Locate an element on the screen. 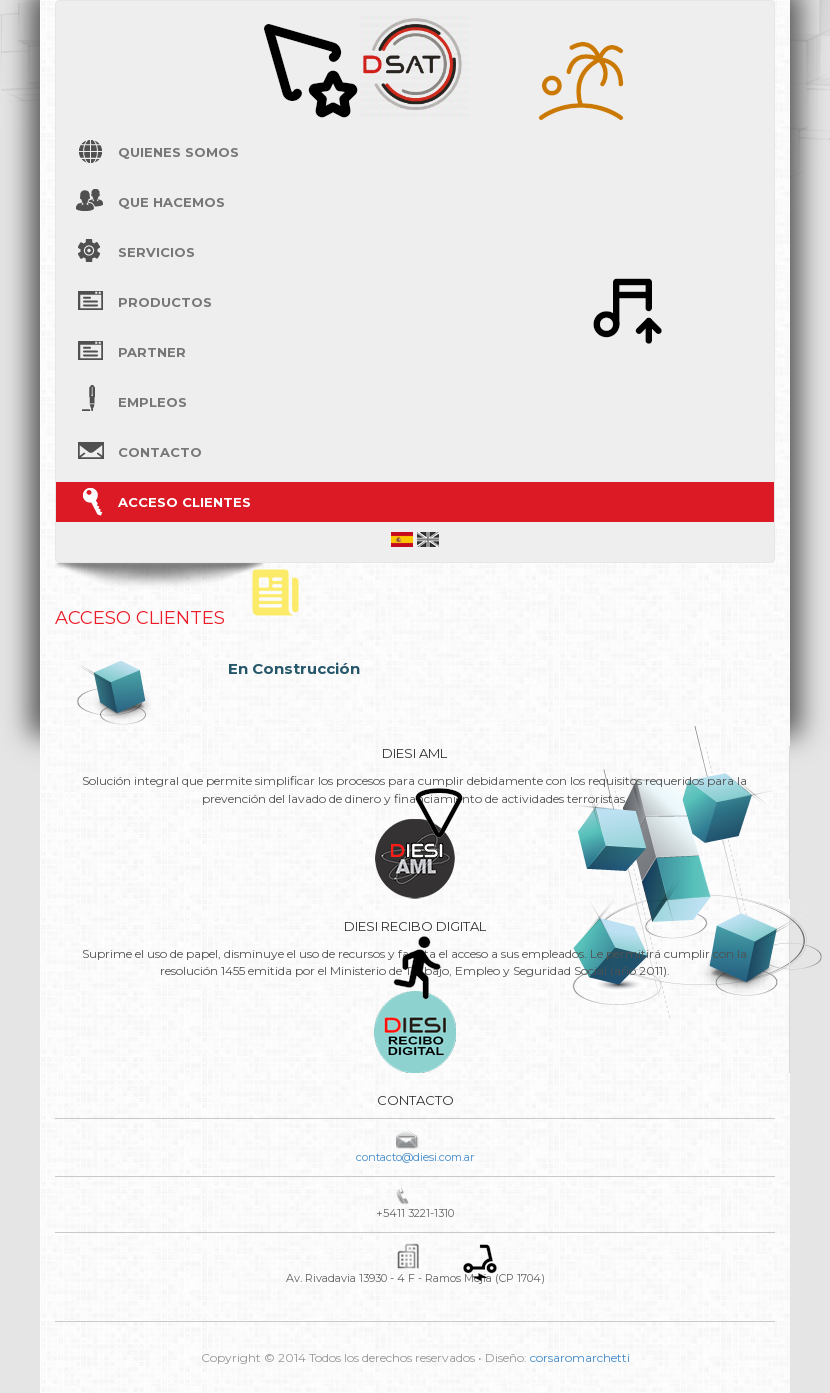 This screenshot has width=830, height=1393. access walking or running directions is located at coordinates (420, 967).